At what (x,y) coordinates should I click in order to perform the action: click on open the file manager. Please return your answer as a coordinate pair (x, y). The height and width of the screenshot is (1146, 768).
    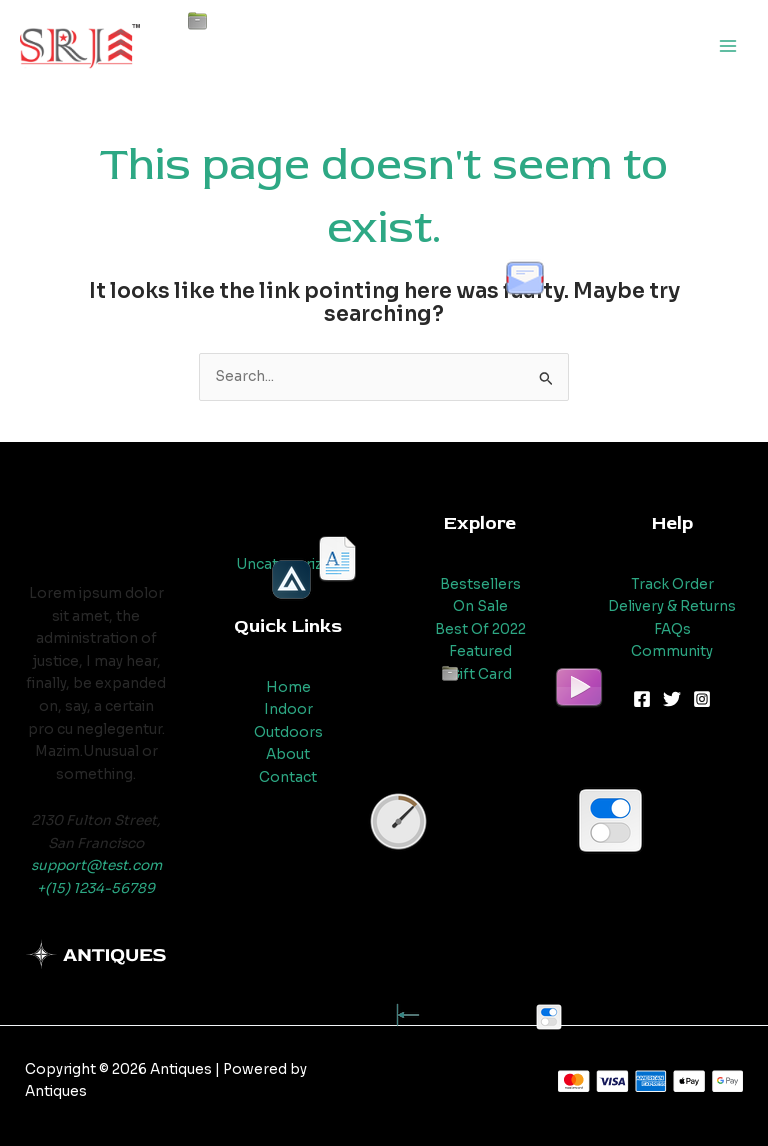
    Looking at the image, I should click on (450, 673).